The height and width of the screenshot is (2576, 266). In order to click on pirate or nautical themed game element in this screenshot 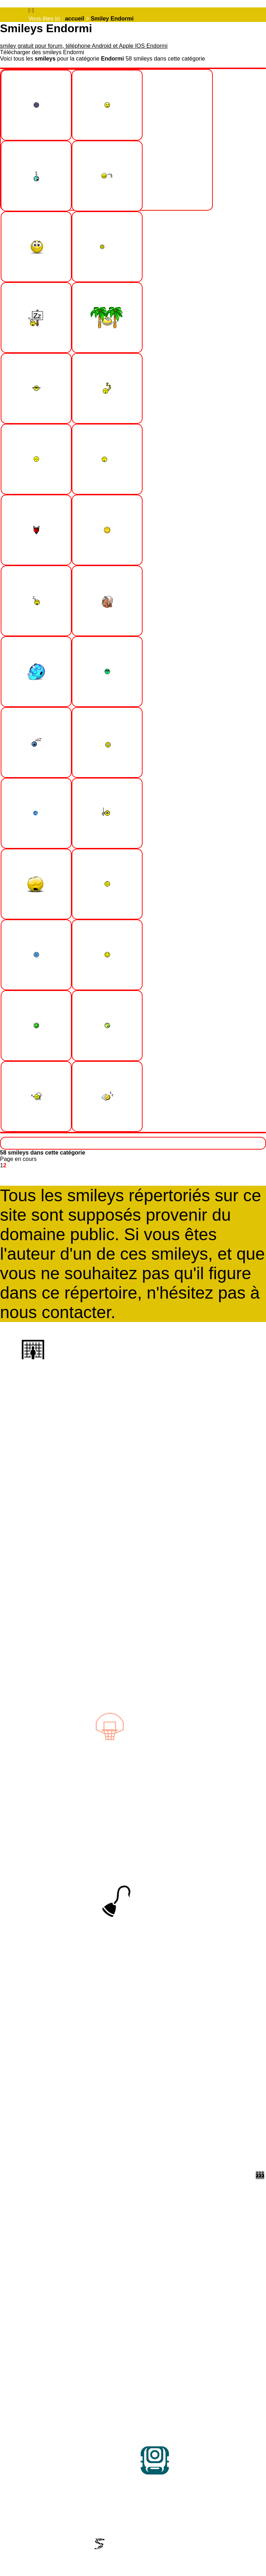, I will do `click(116, 1901)`.